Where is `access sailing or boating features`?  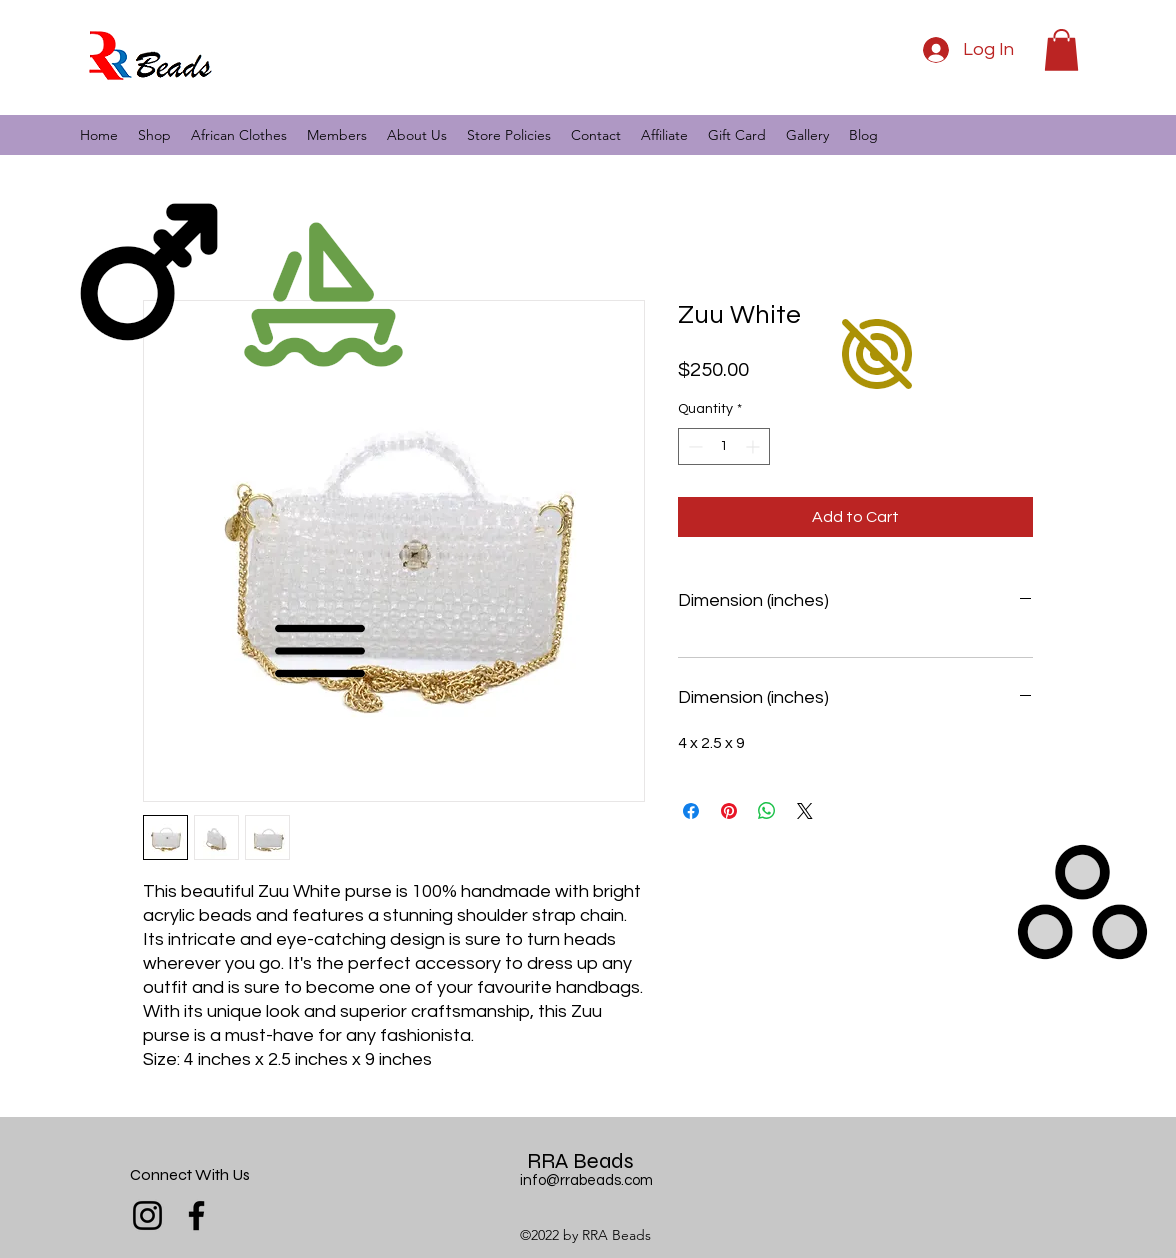
access sailing or boating features is located at coordinates (323, 294).